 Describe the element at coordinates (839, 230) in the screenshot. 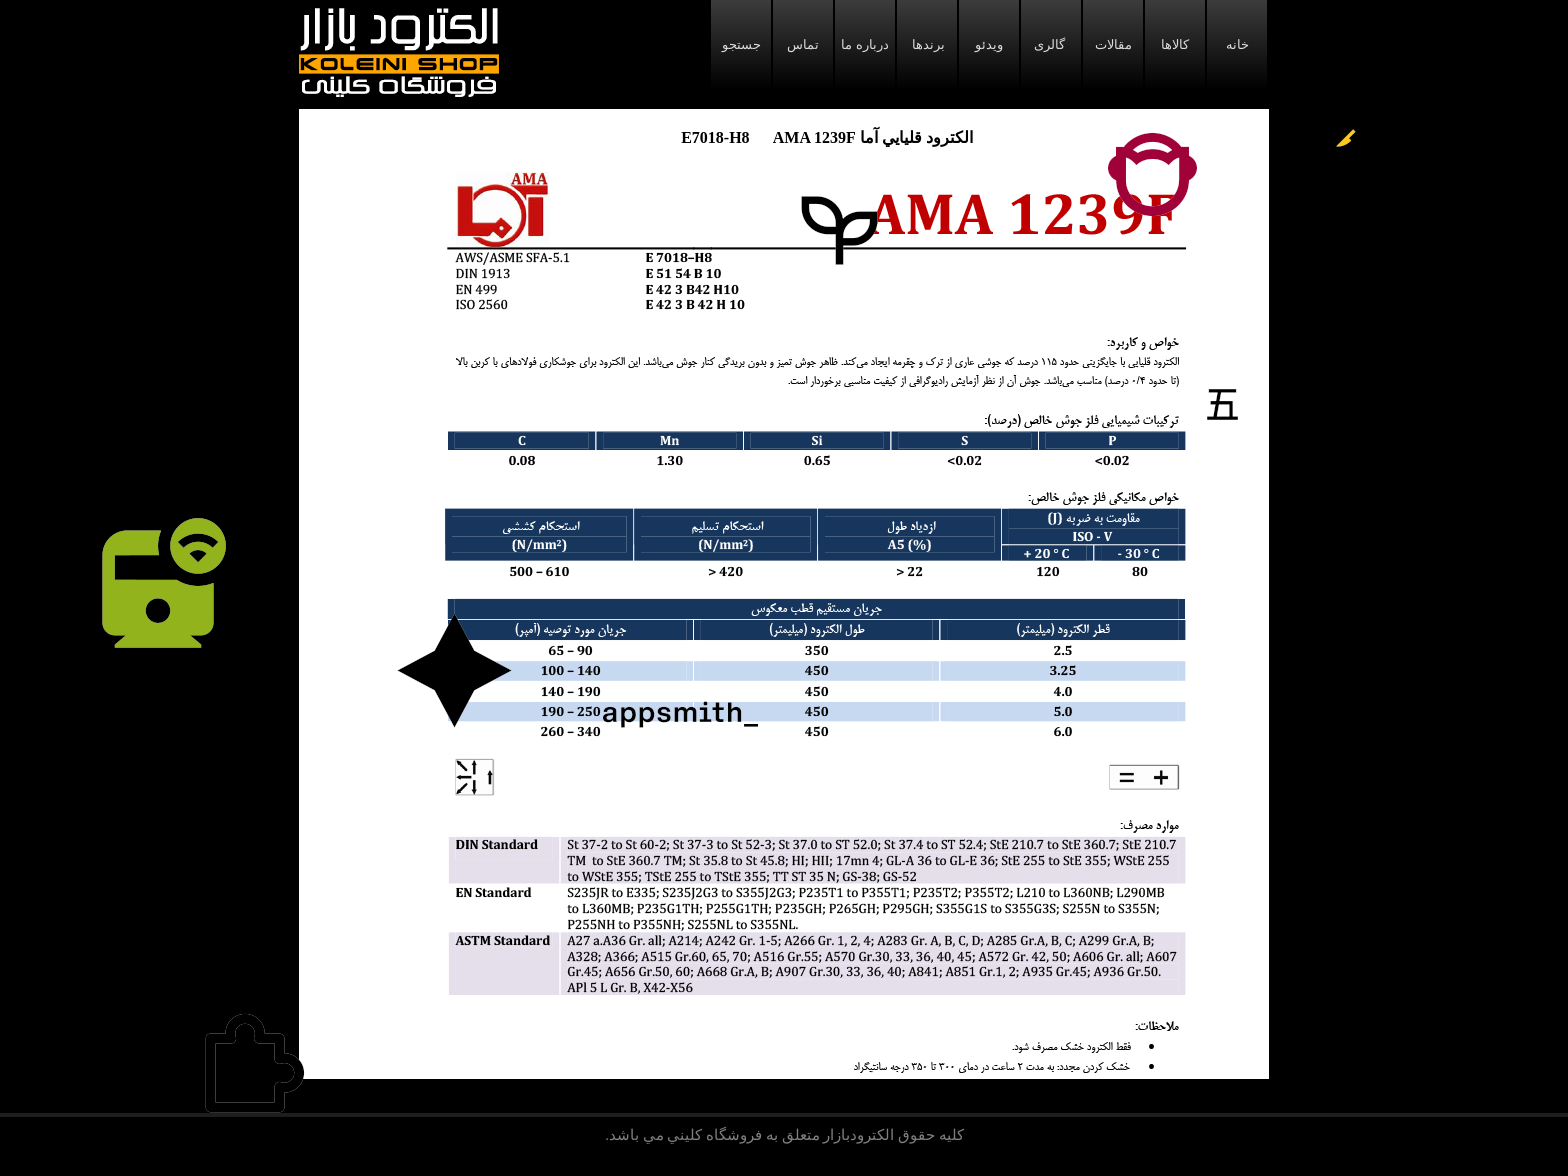

I see `indicates eco-friendly or sustainable option` at that location.